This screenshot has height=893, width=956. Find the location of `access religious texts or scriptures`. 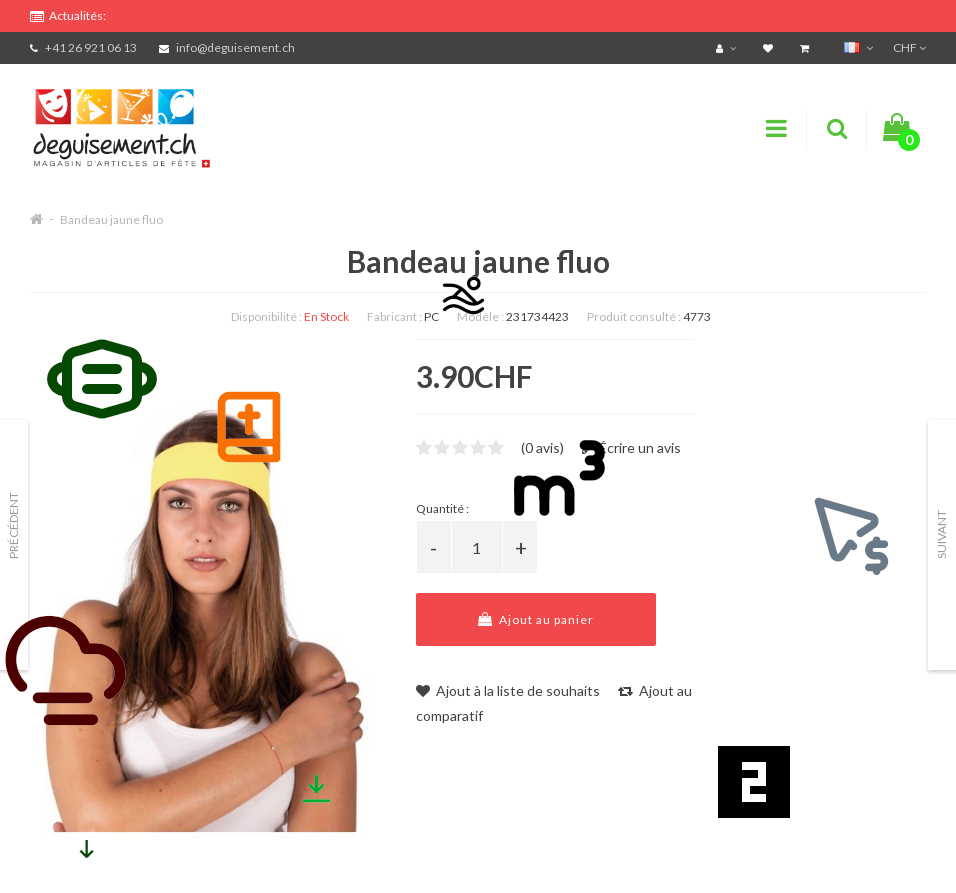

access religious texts or scriptures is located at coordinates (249, 427).